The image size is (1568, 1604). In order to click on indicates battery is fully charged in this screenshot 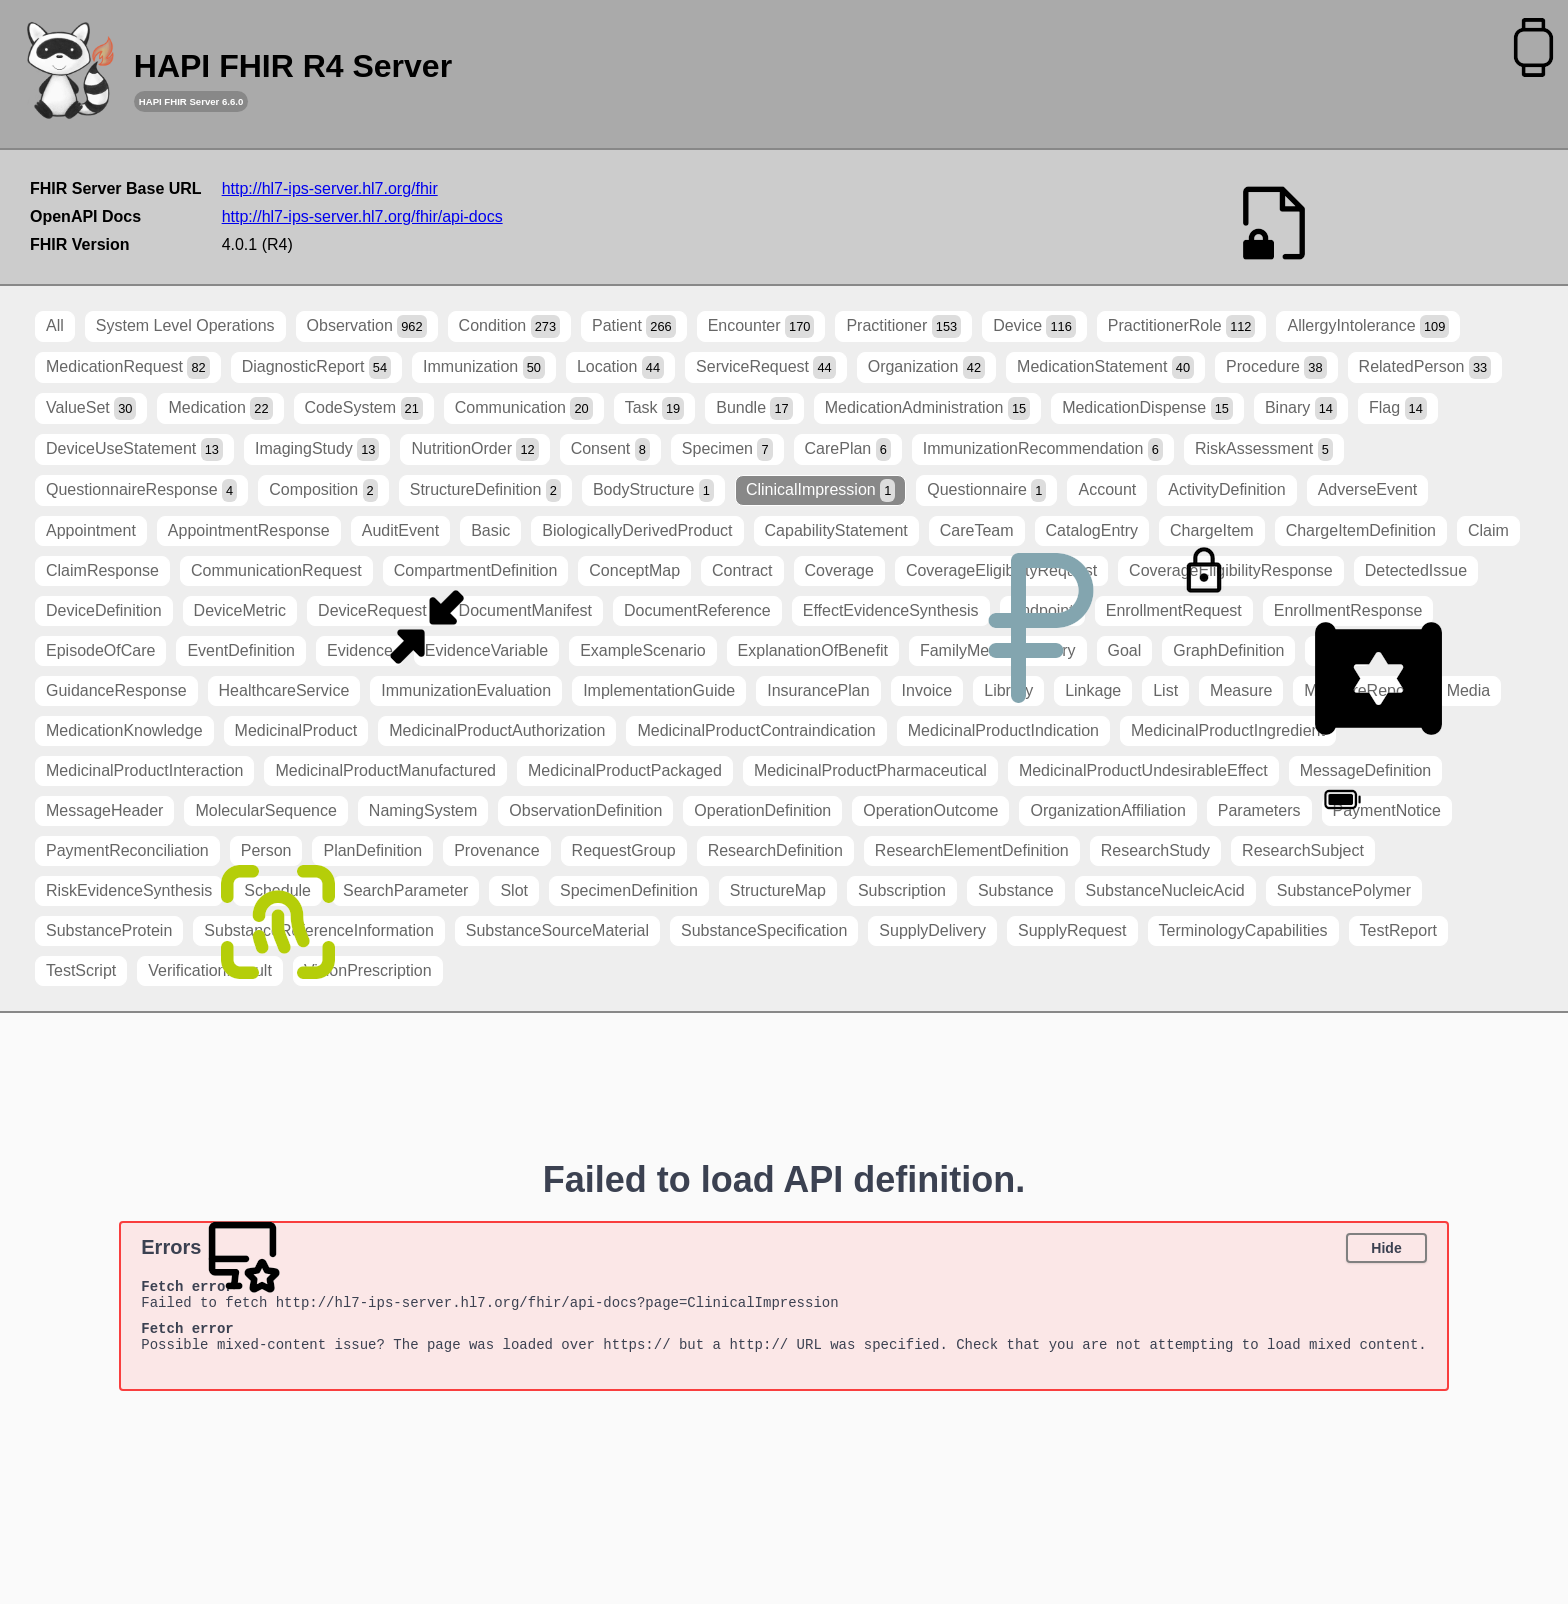, I will do `click(1342, 799)`.